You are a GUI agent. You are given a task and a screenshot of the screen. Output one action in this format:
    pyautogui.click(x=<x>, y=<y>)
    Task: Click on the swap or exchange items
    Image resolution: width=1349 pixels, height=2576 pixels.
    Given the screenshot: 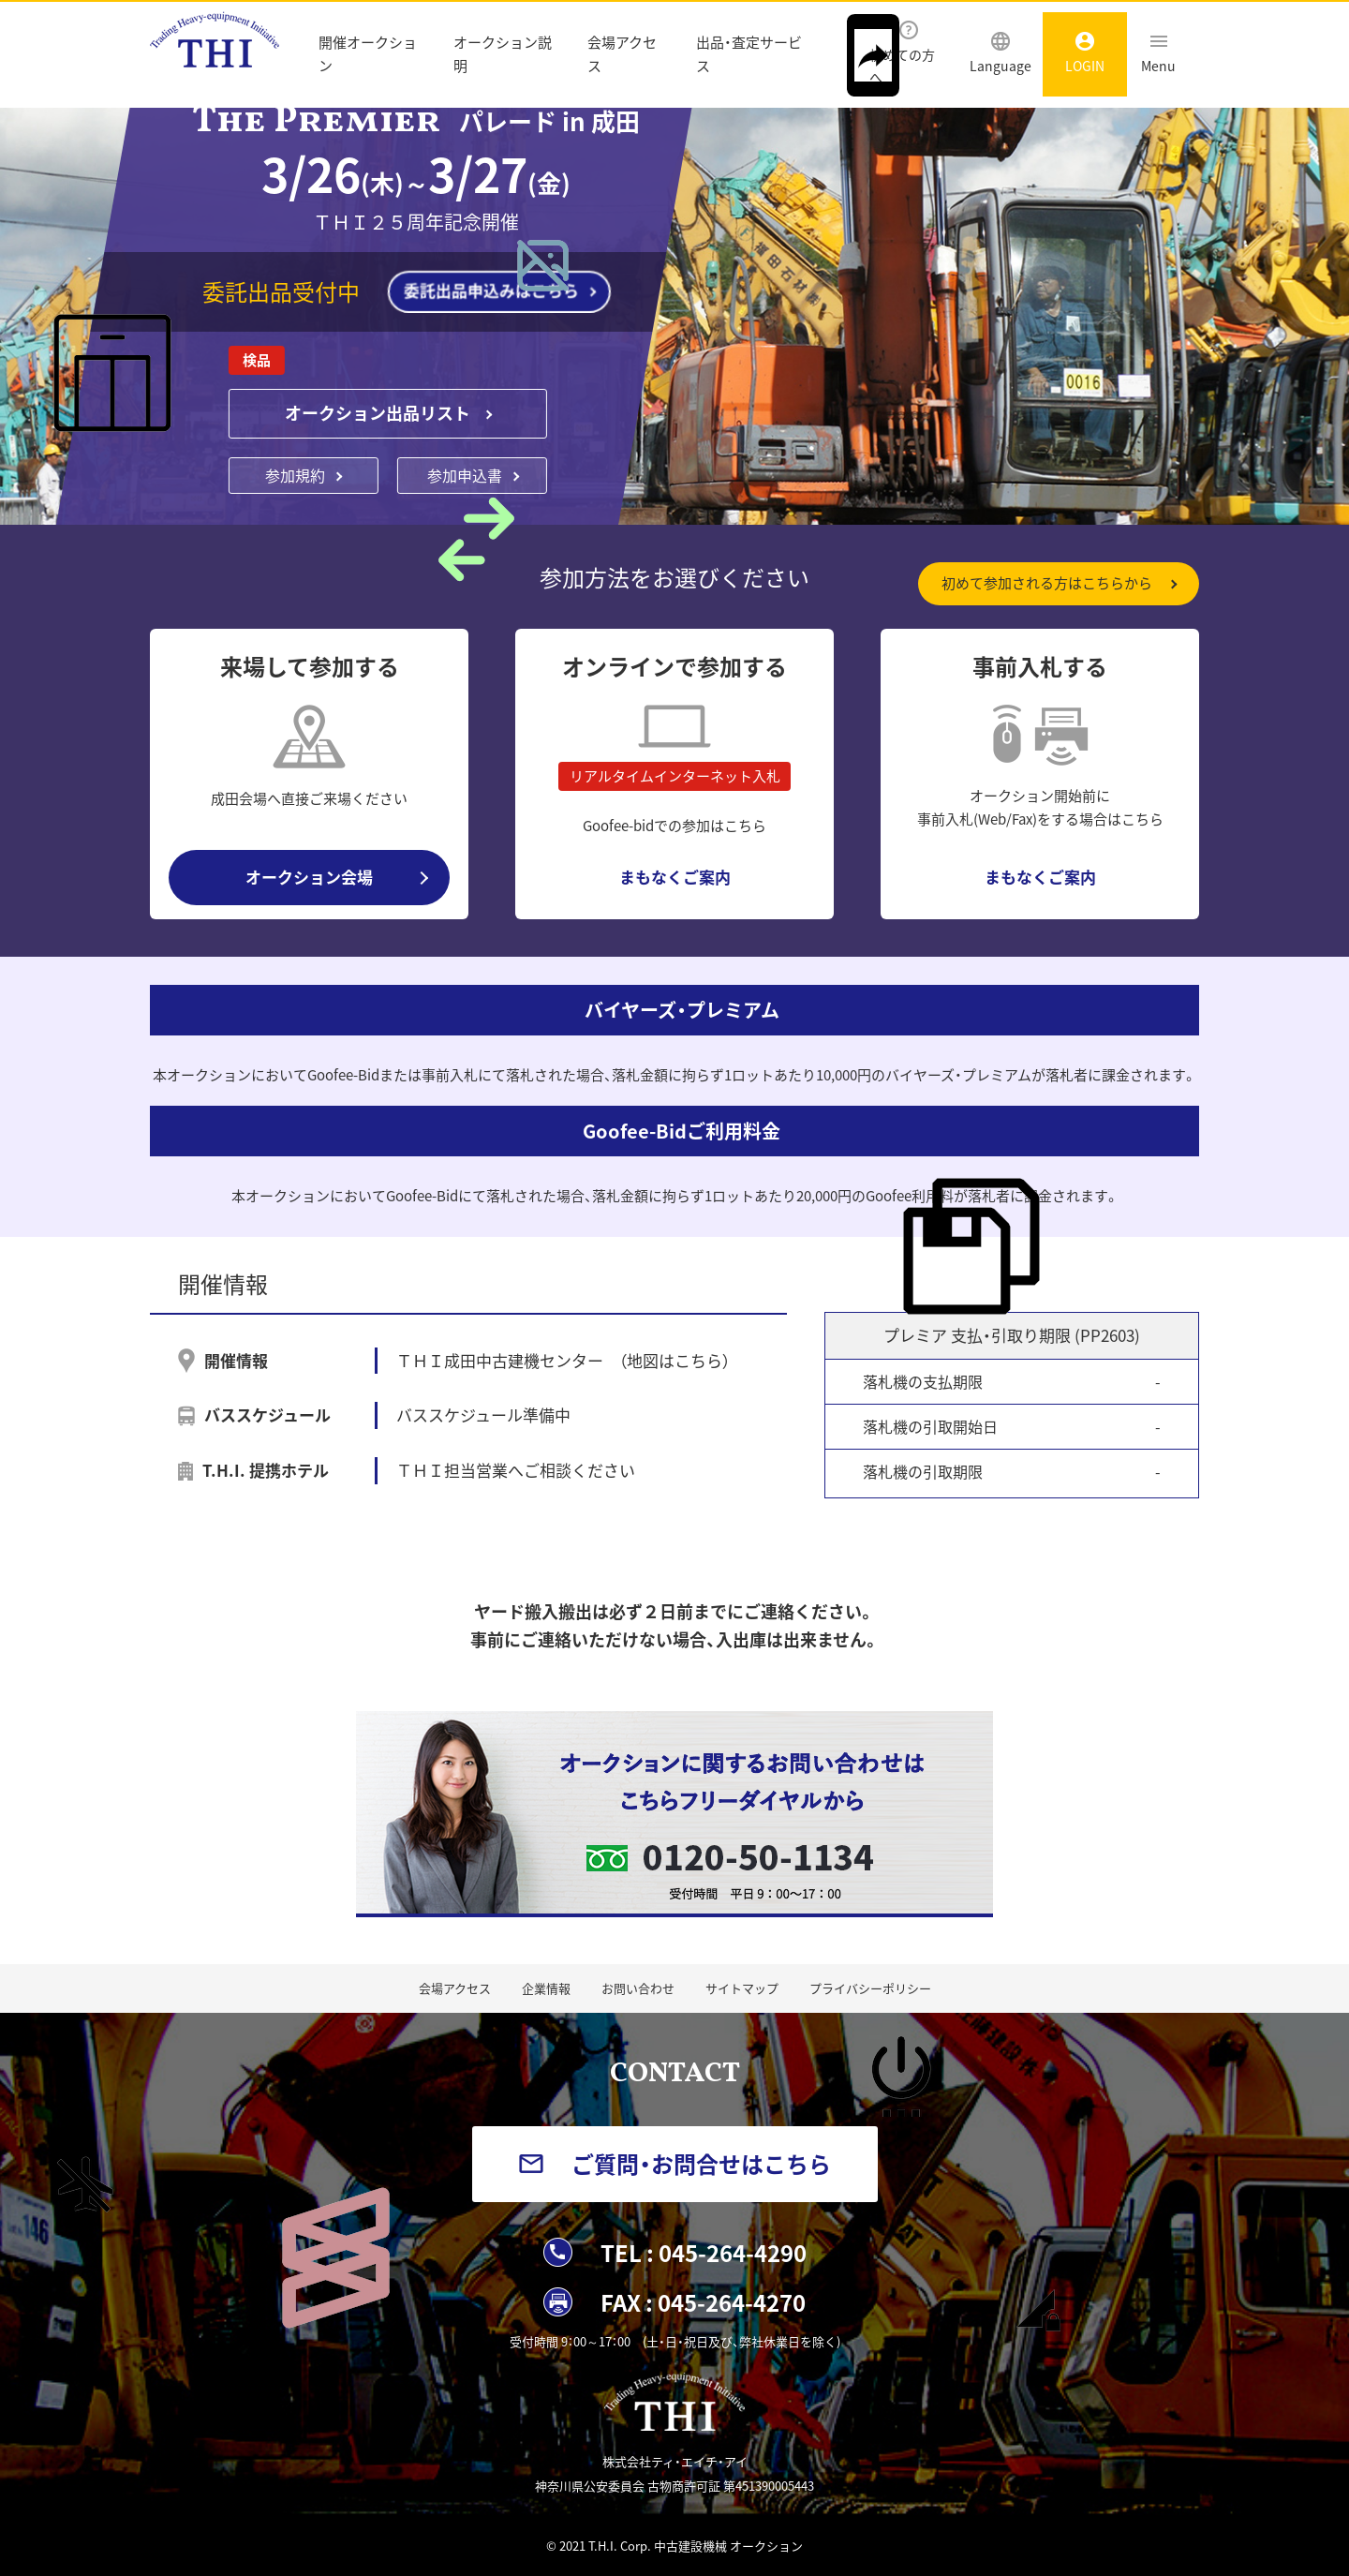 What is the action you would take?
    pyautogui.click(x=476, y=539)
    